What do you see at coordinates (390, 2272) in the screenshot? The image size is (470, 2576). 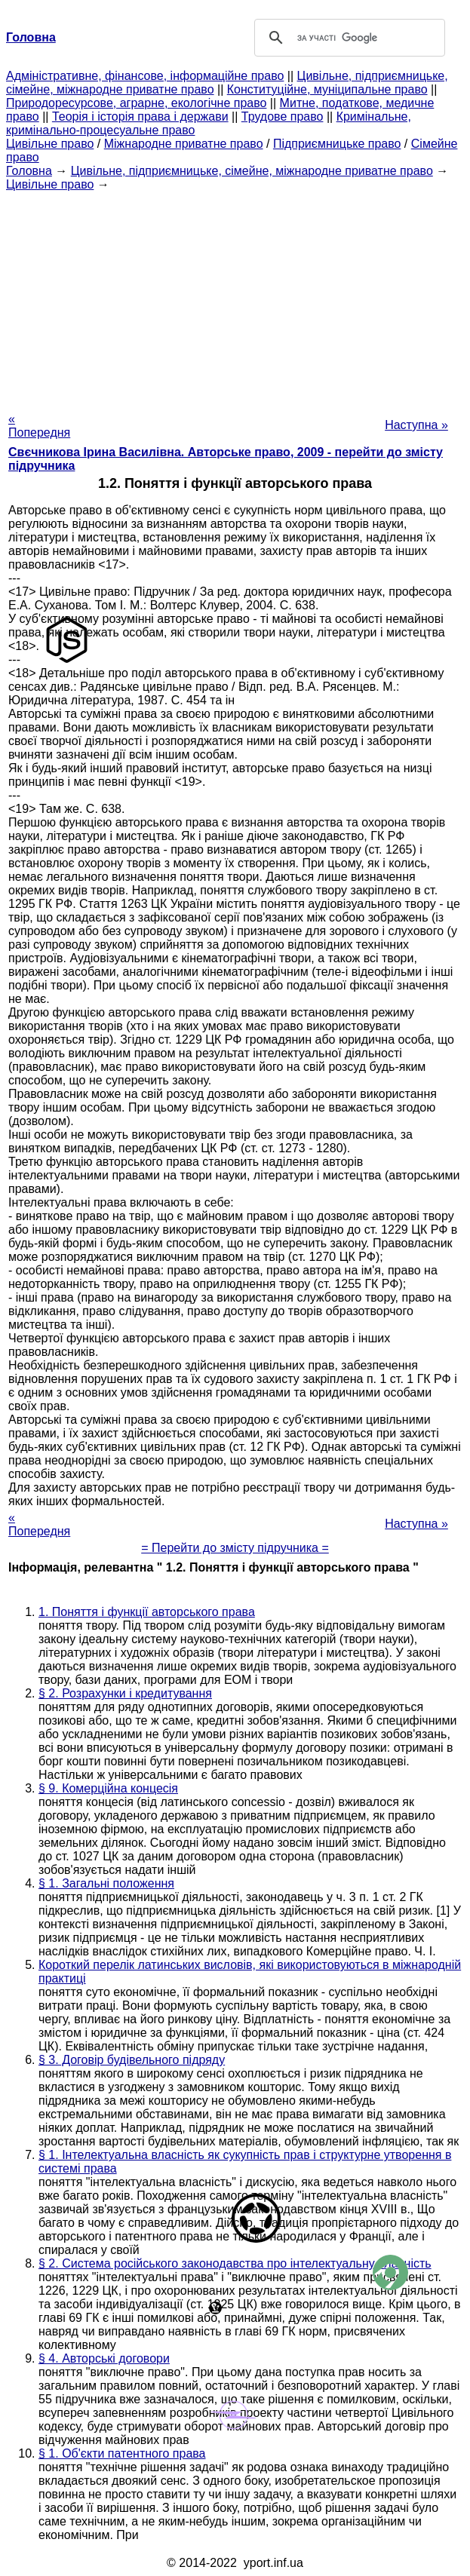 I see `visit AppVeyor CI/CD platform` at bounding box center [390, 2272].